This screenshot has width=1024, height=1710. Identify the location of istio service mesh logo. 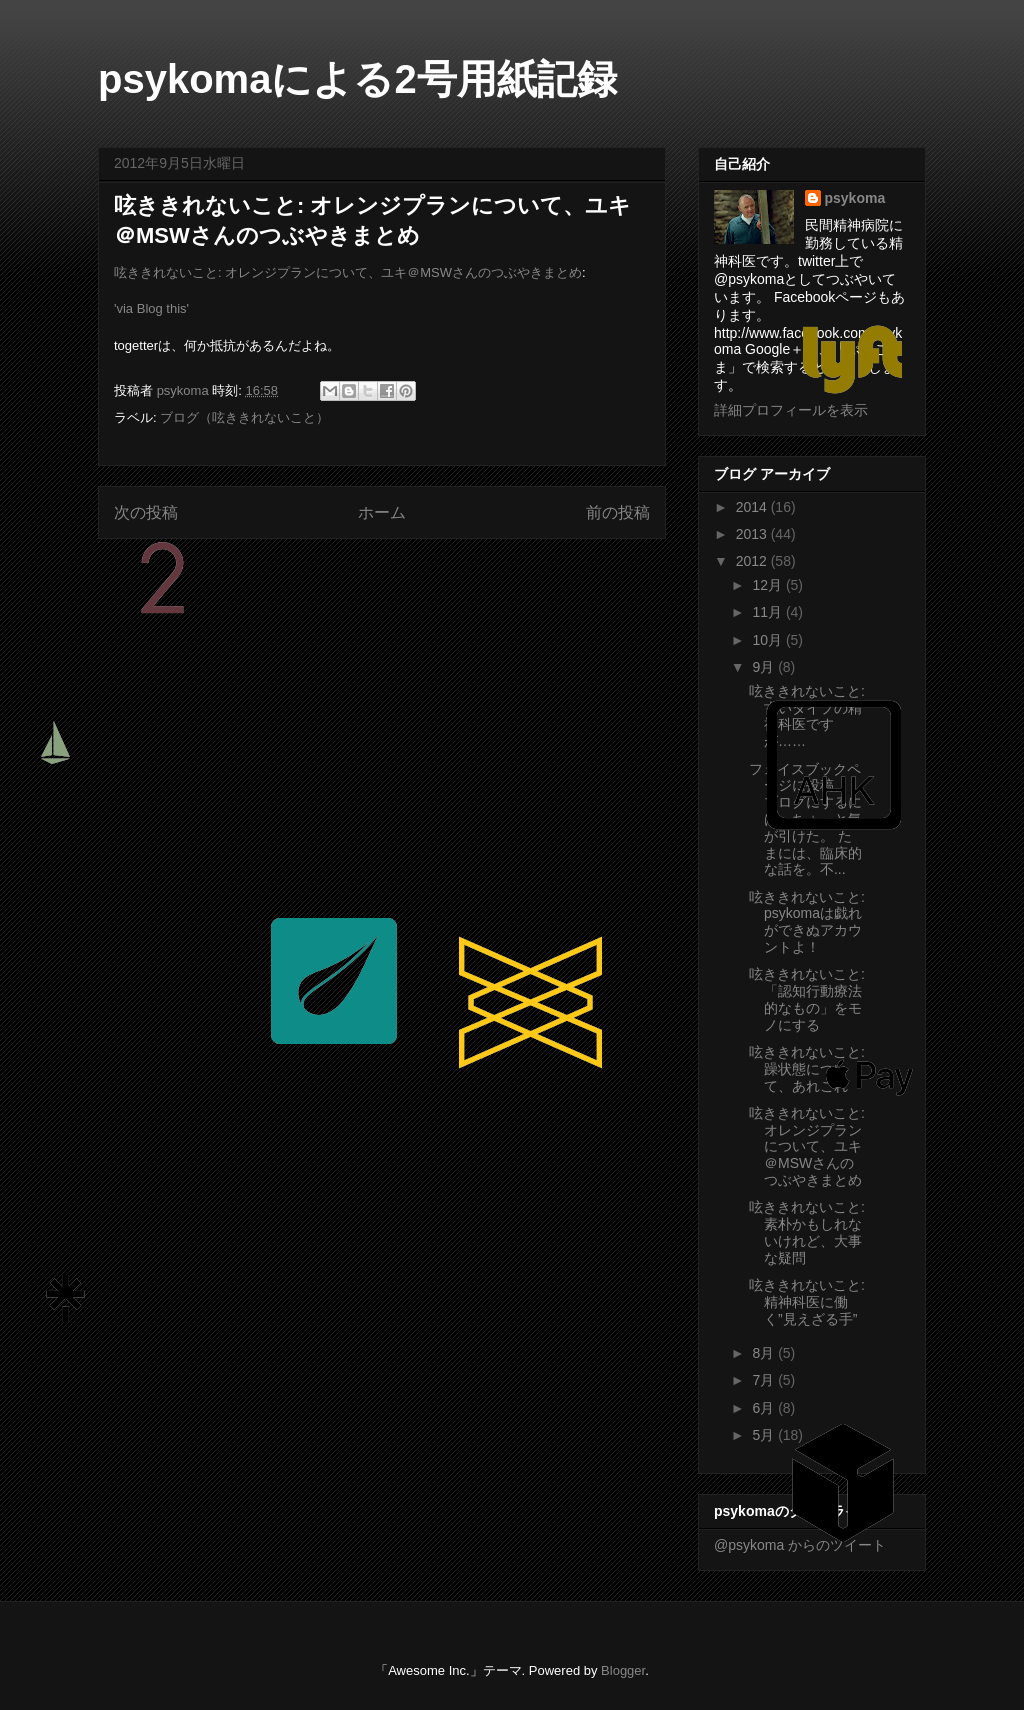
(55, 742).